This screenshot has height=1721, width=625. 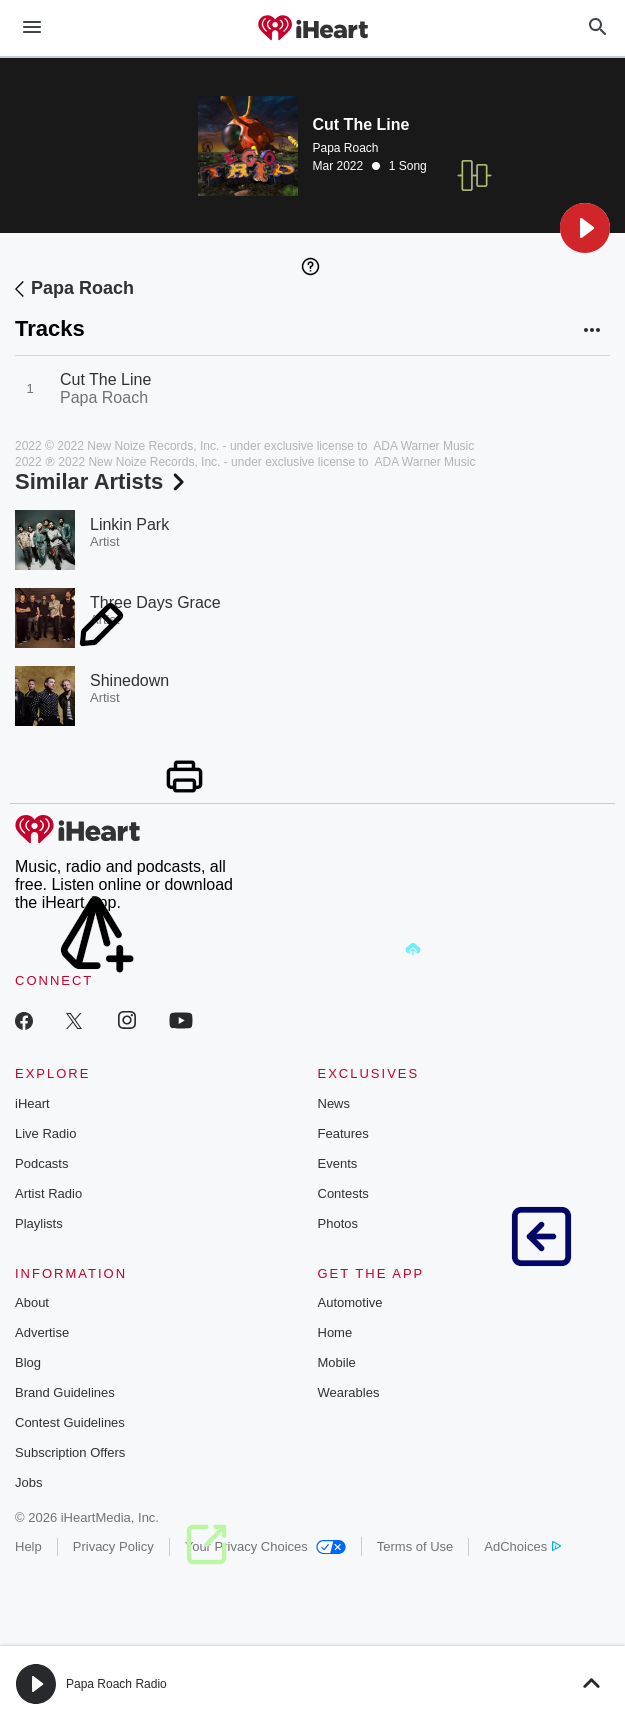 What do you see at coordinates (206, 1544) in the screenshot?
I see `open link in a new tab or window` at bounding box center [206, 1544].